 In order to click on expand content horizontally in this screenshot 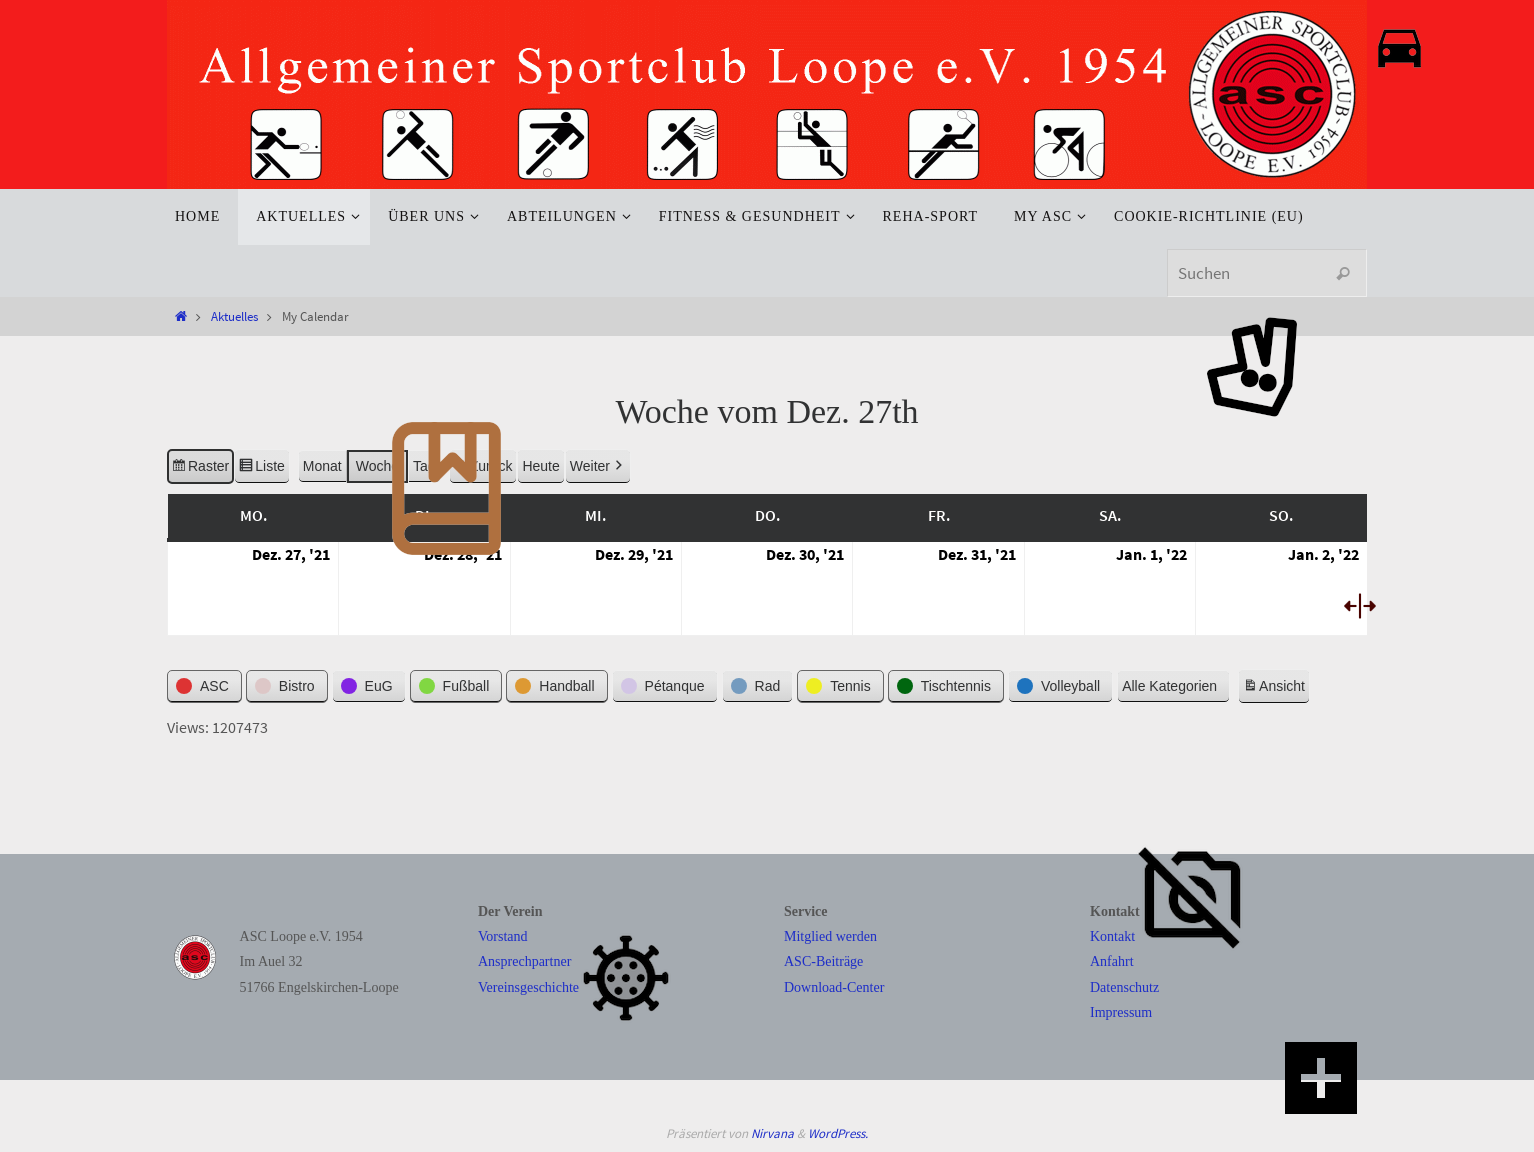, I will do `click(1360, 606)`.